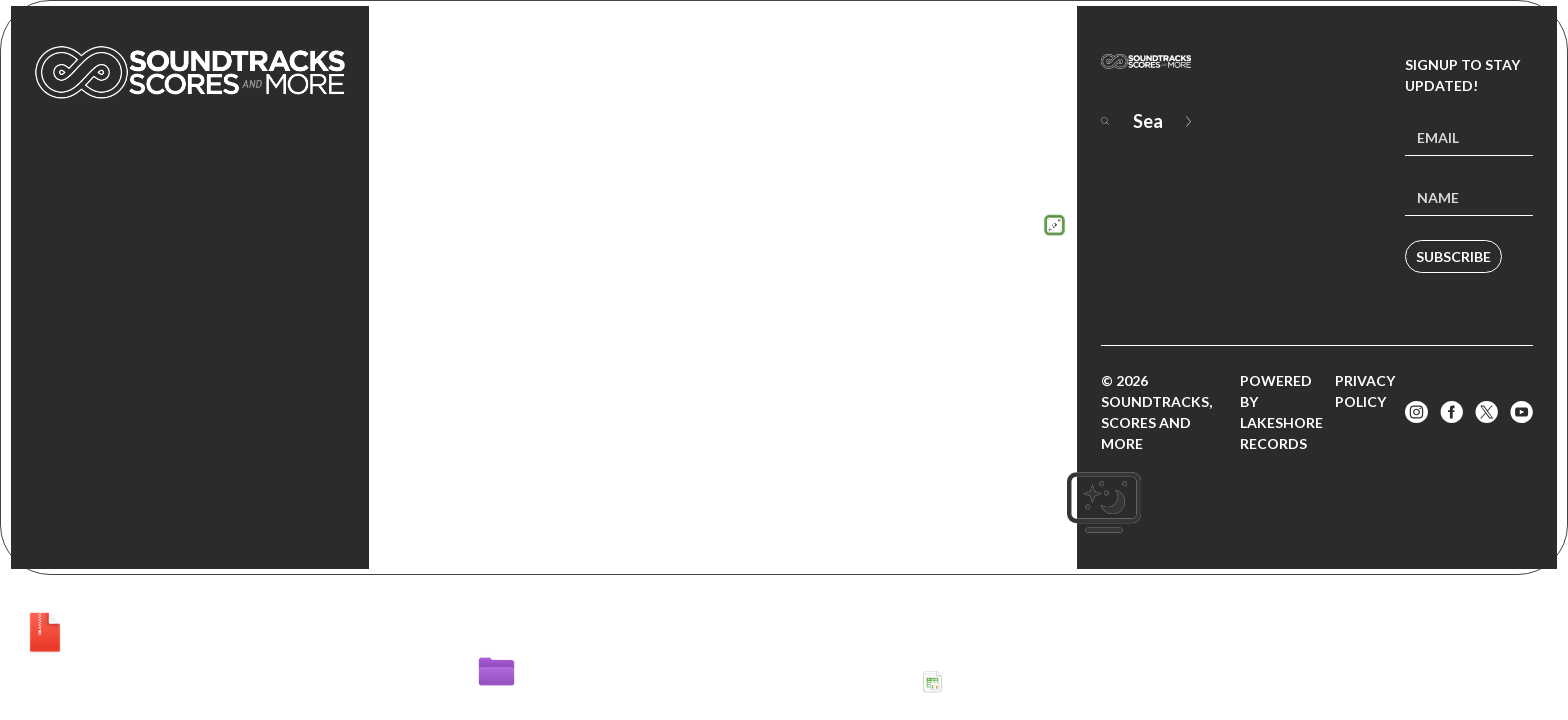 The width and height of the screenshot is (1568, 720). What do you see at coordinates (1104, 500) in the screenshot?
I see `access screensaver settings` at bounding box center [1104, 500].